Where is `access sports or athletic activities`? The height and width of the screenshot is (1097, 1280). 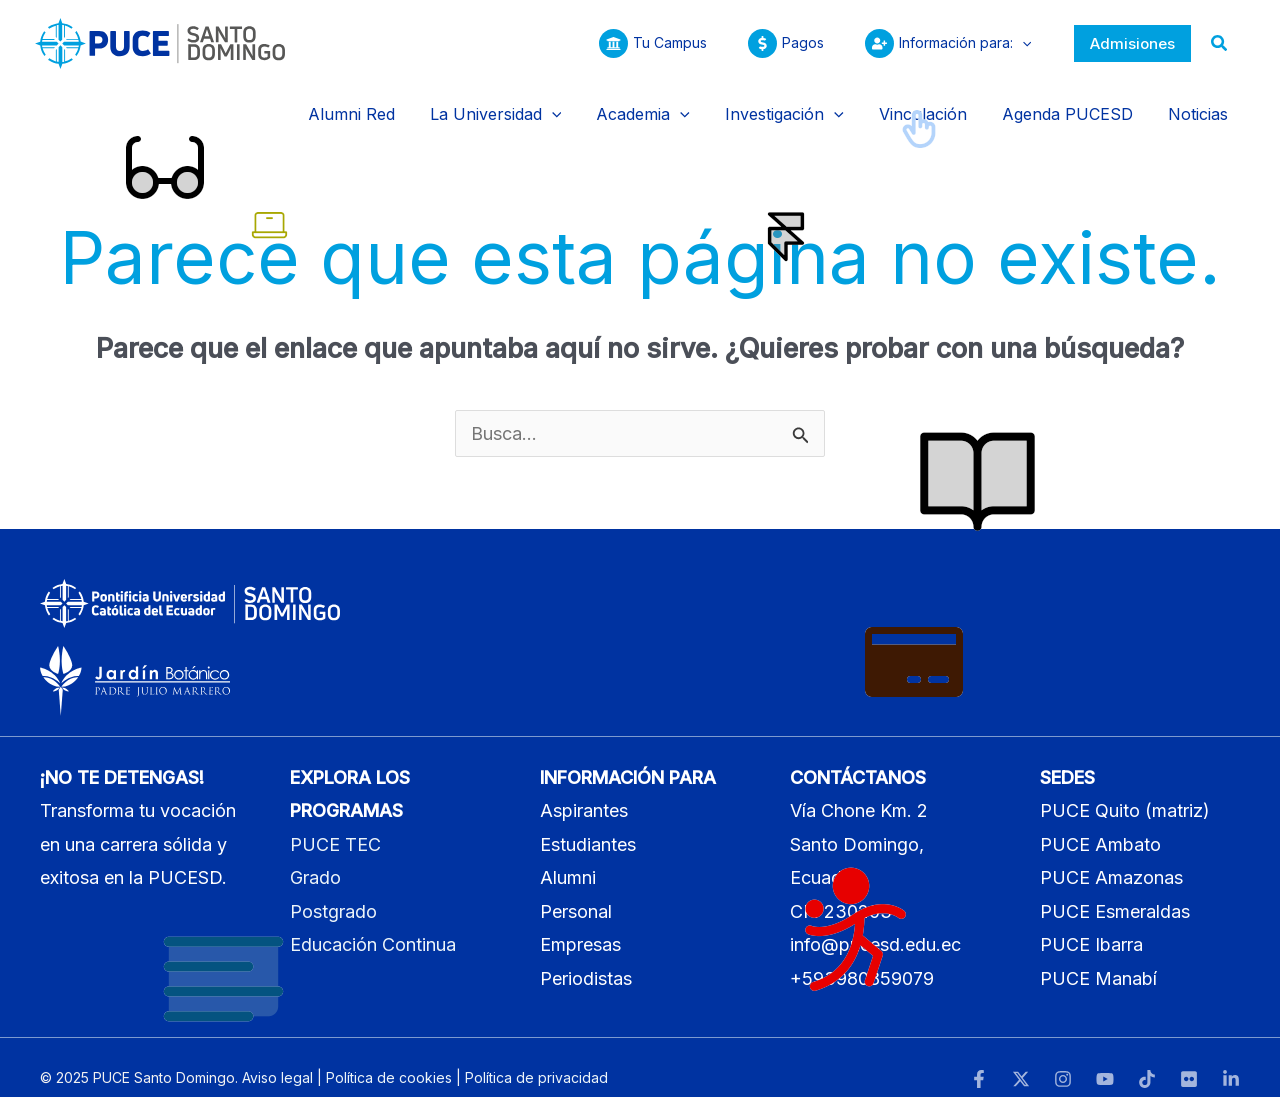 access sports or athletic activities is located at coordinates (851, 927).